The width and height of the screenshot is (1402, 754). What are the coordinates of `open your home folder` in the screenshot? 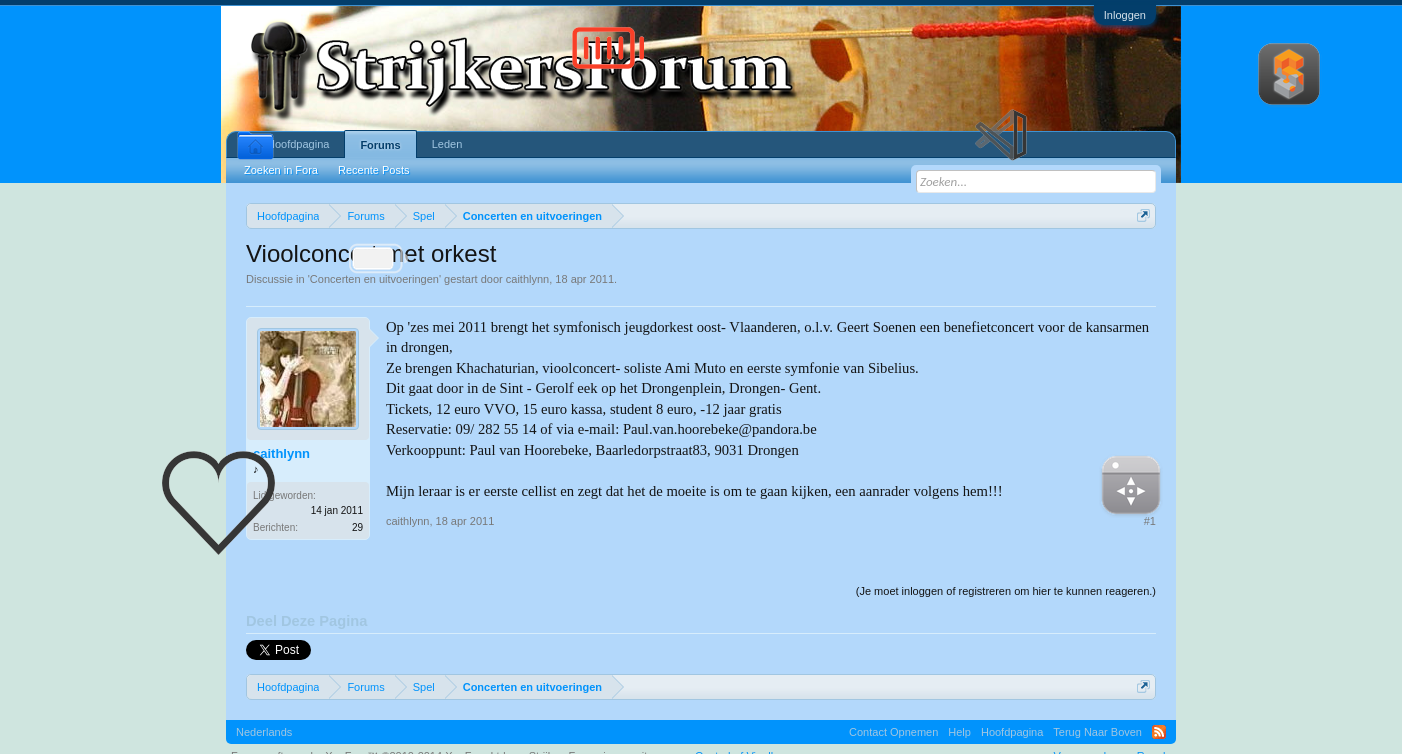 It's located at (255, 145).